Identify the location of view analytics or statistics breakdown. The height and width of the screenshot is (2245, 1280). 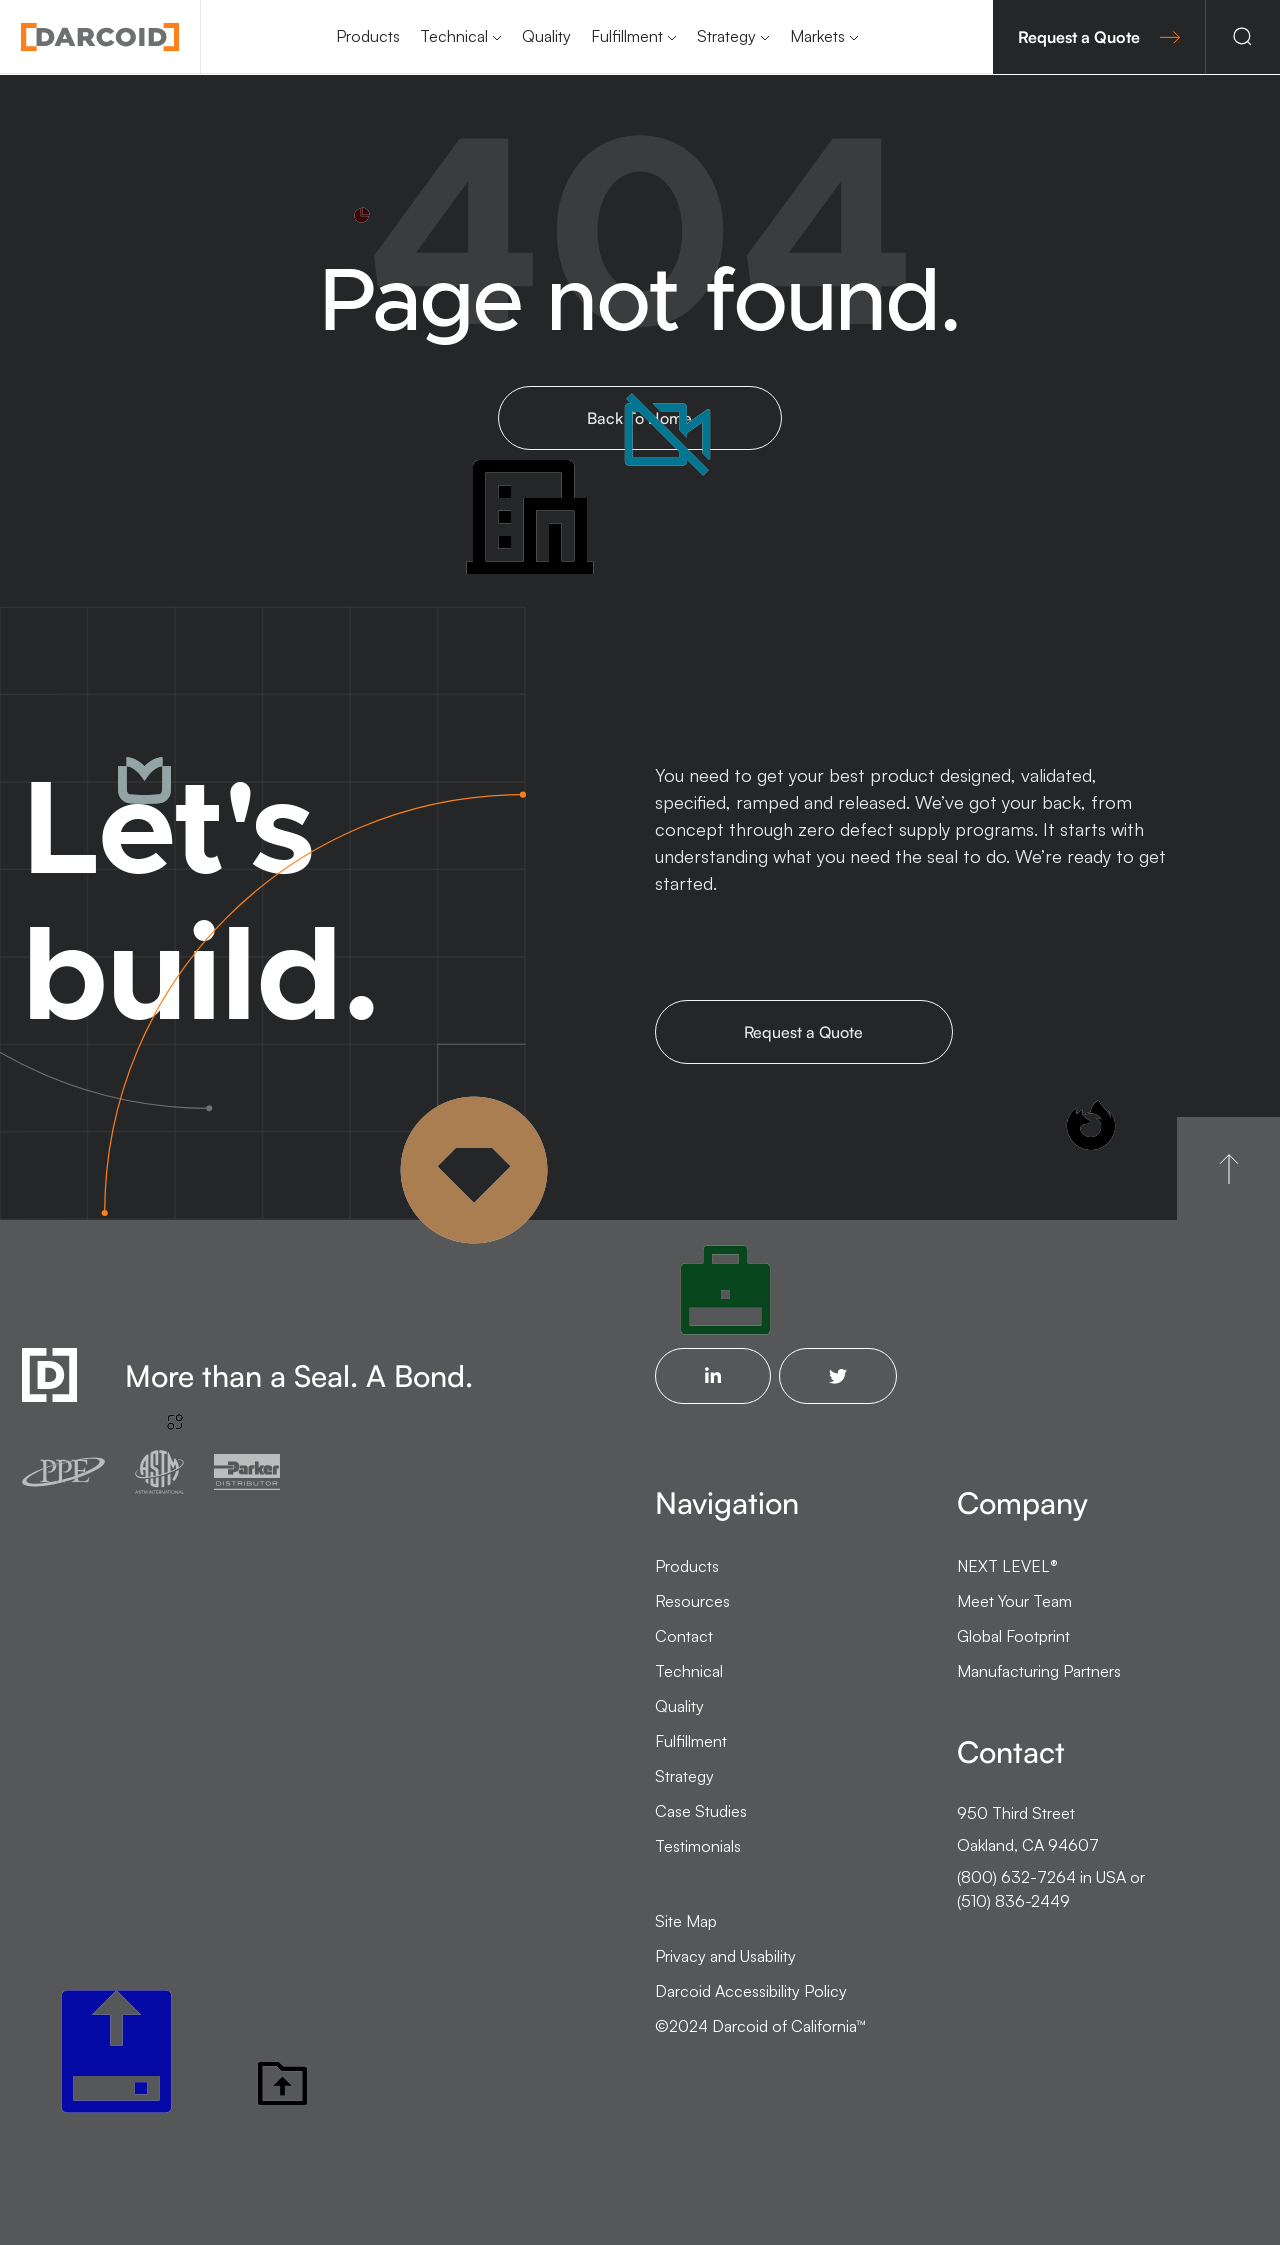
(361, 215).